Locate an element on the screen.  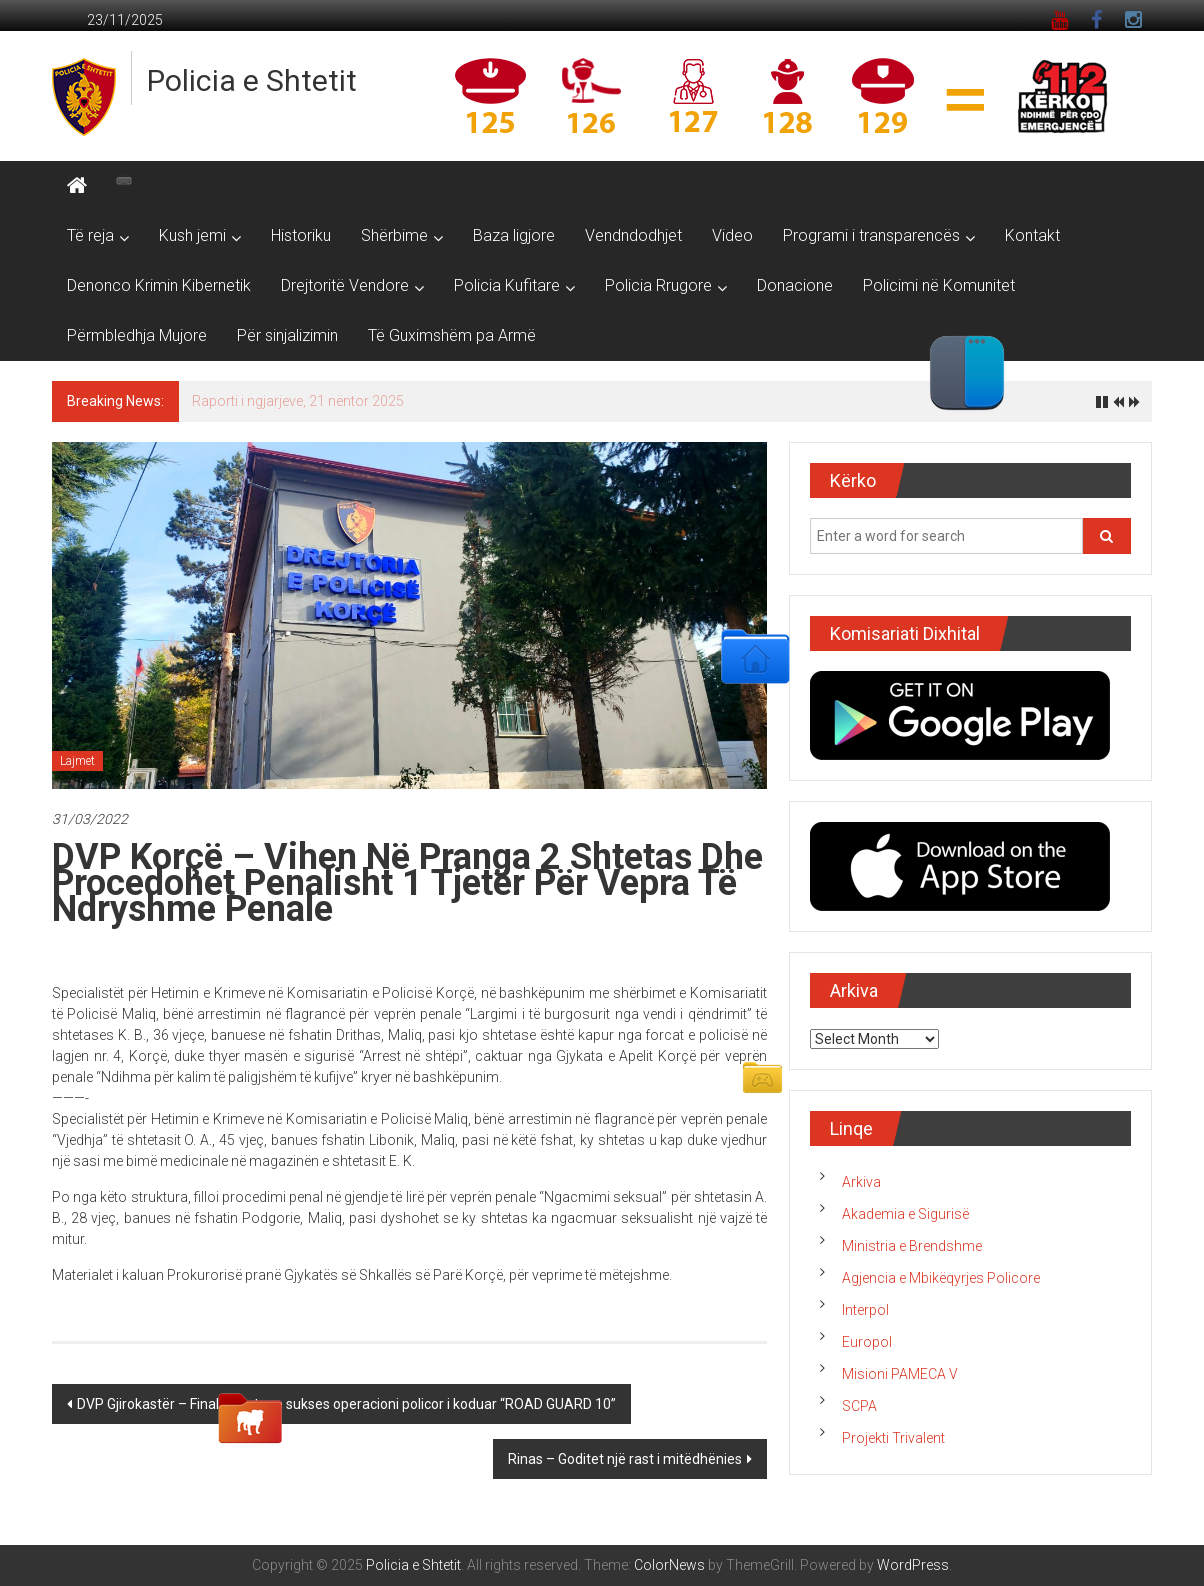
indicates an extended keyboard is connected is located at coordinates (124, 181).